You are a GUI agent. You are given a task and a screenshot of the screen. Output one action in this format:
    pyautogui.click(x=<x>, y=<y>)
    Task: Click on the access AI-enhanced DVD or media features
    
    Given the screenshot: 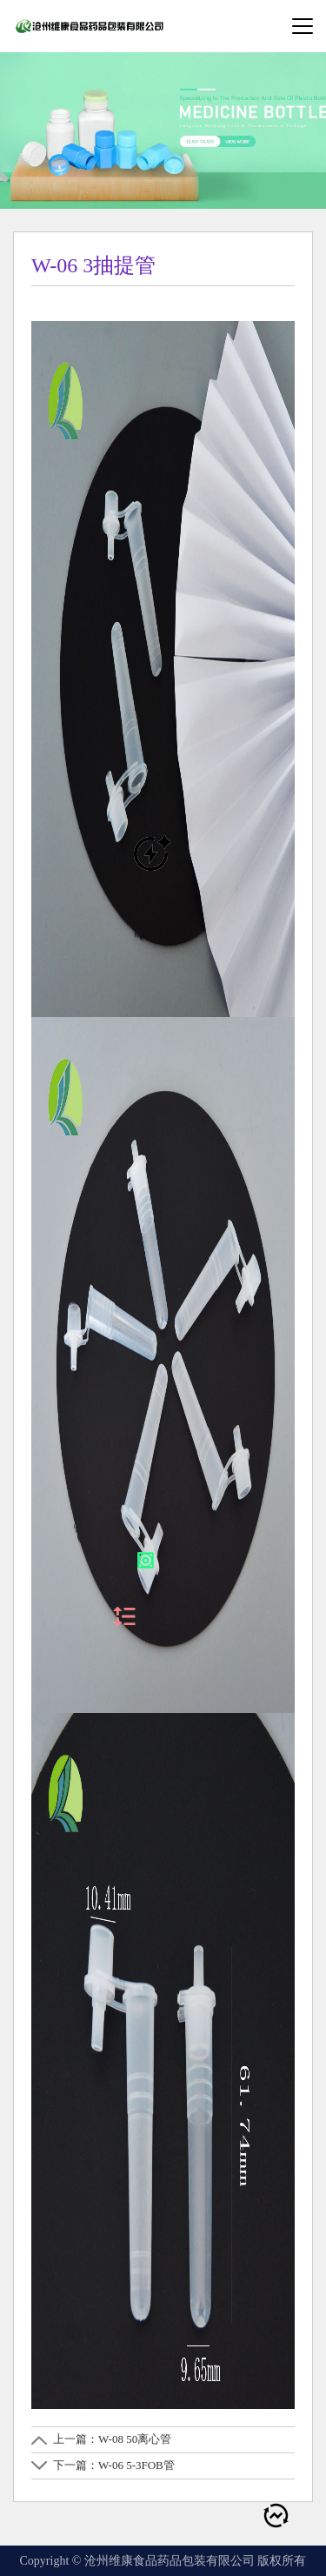 What is the action you would take?
    pyautogui.click(x=150, y=853)
    